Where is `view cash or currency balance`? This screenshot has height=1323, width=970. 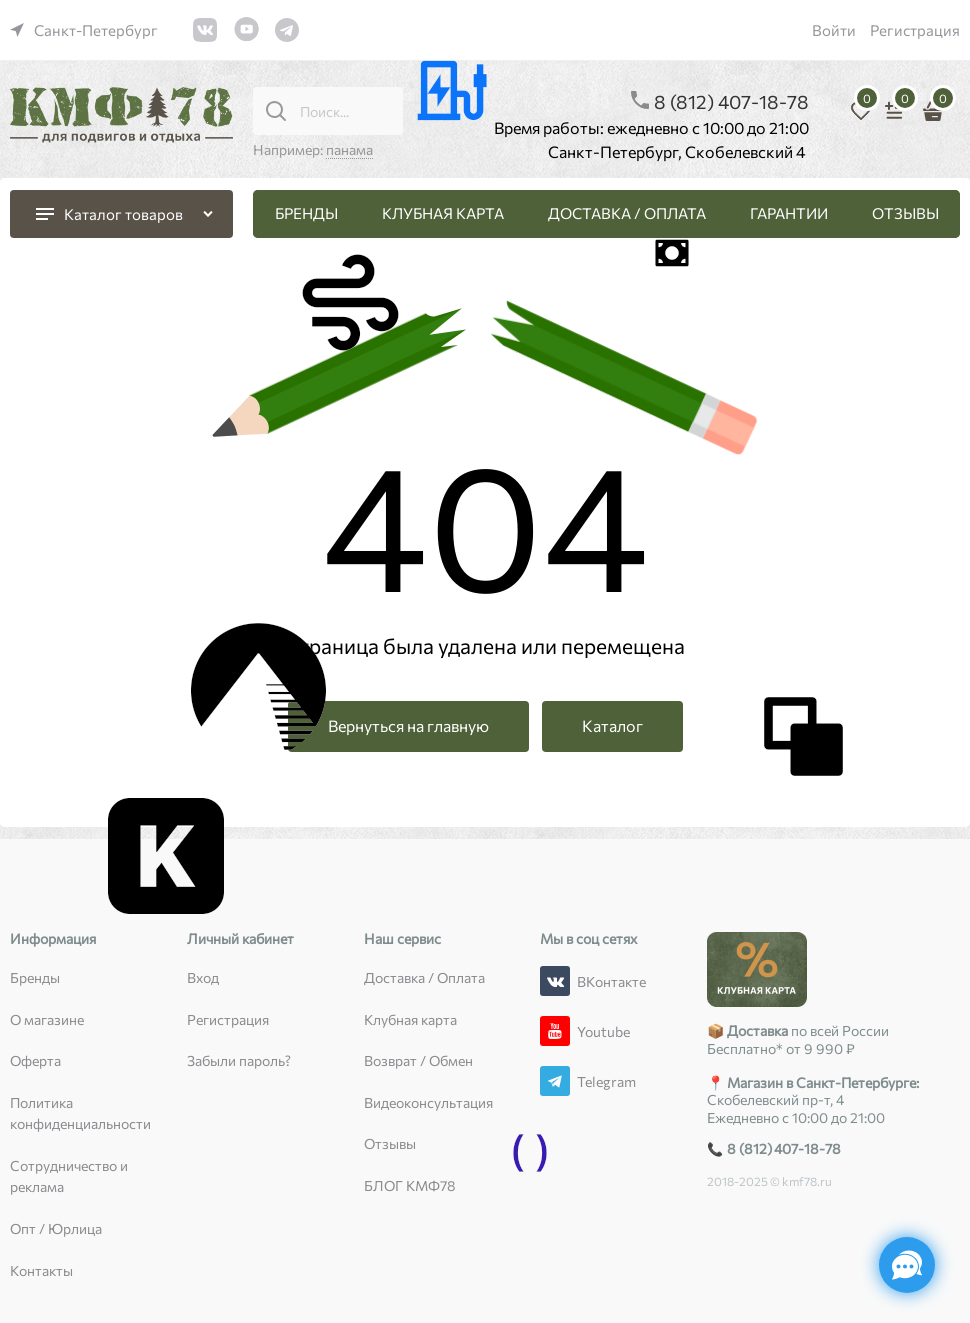
view cash or currency balance is located at coordinates (672, 253).